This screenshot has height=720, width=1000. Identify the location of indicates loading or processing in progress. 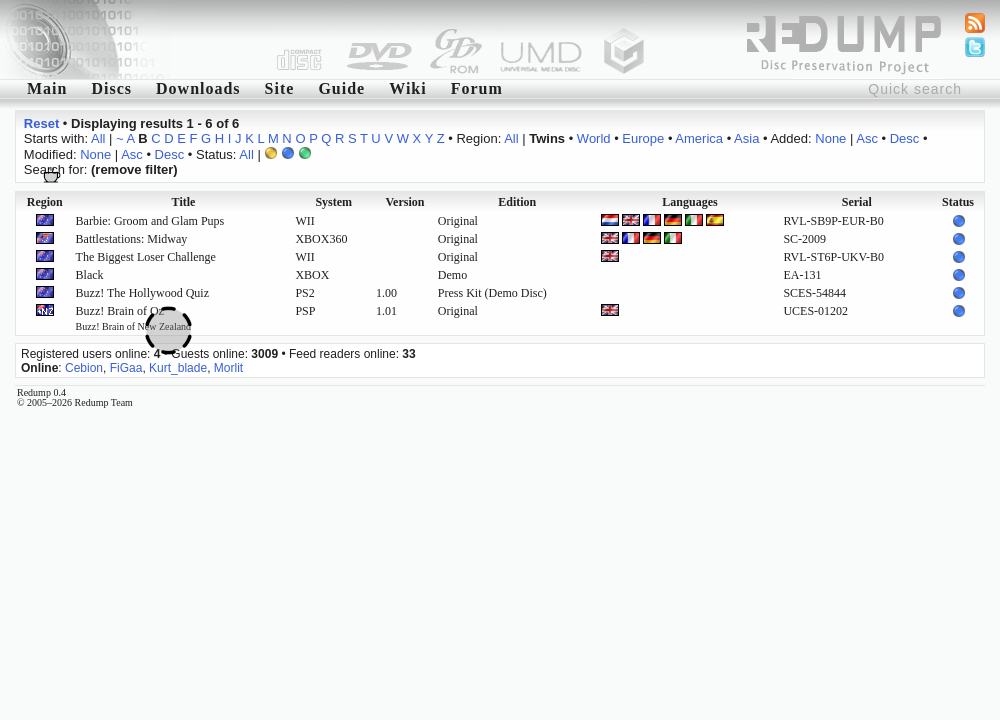
(168, 330).